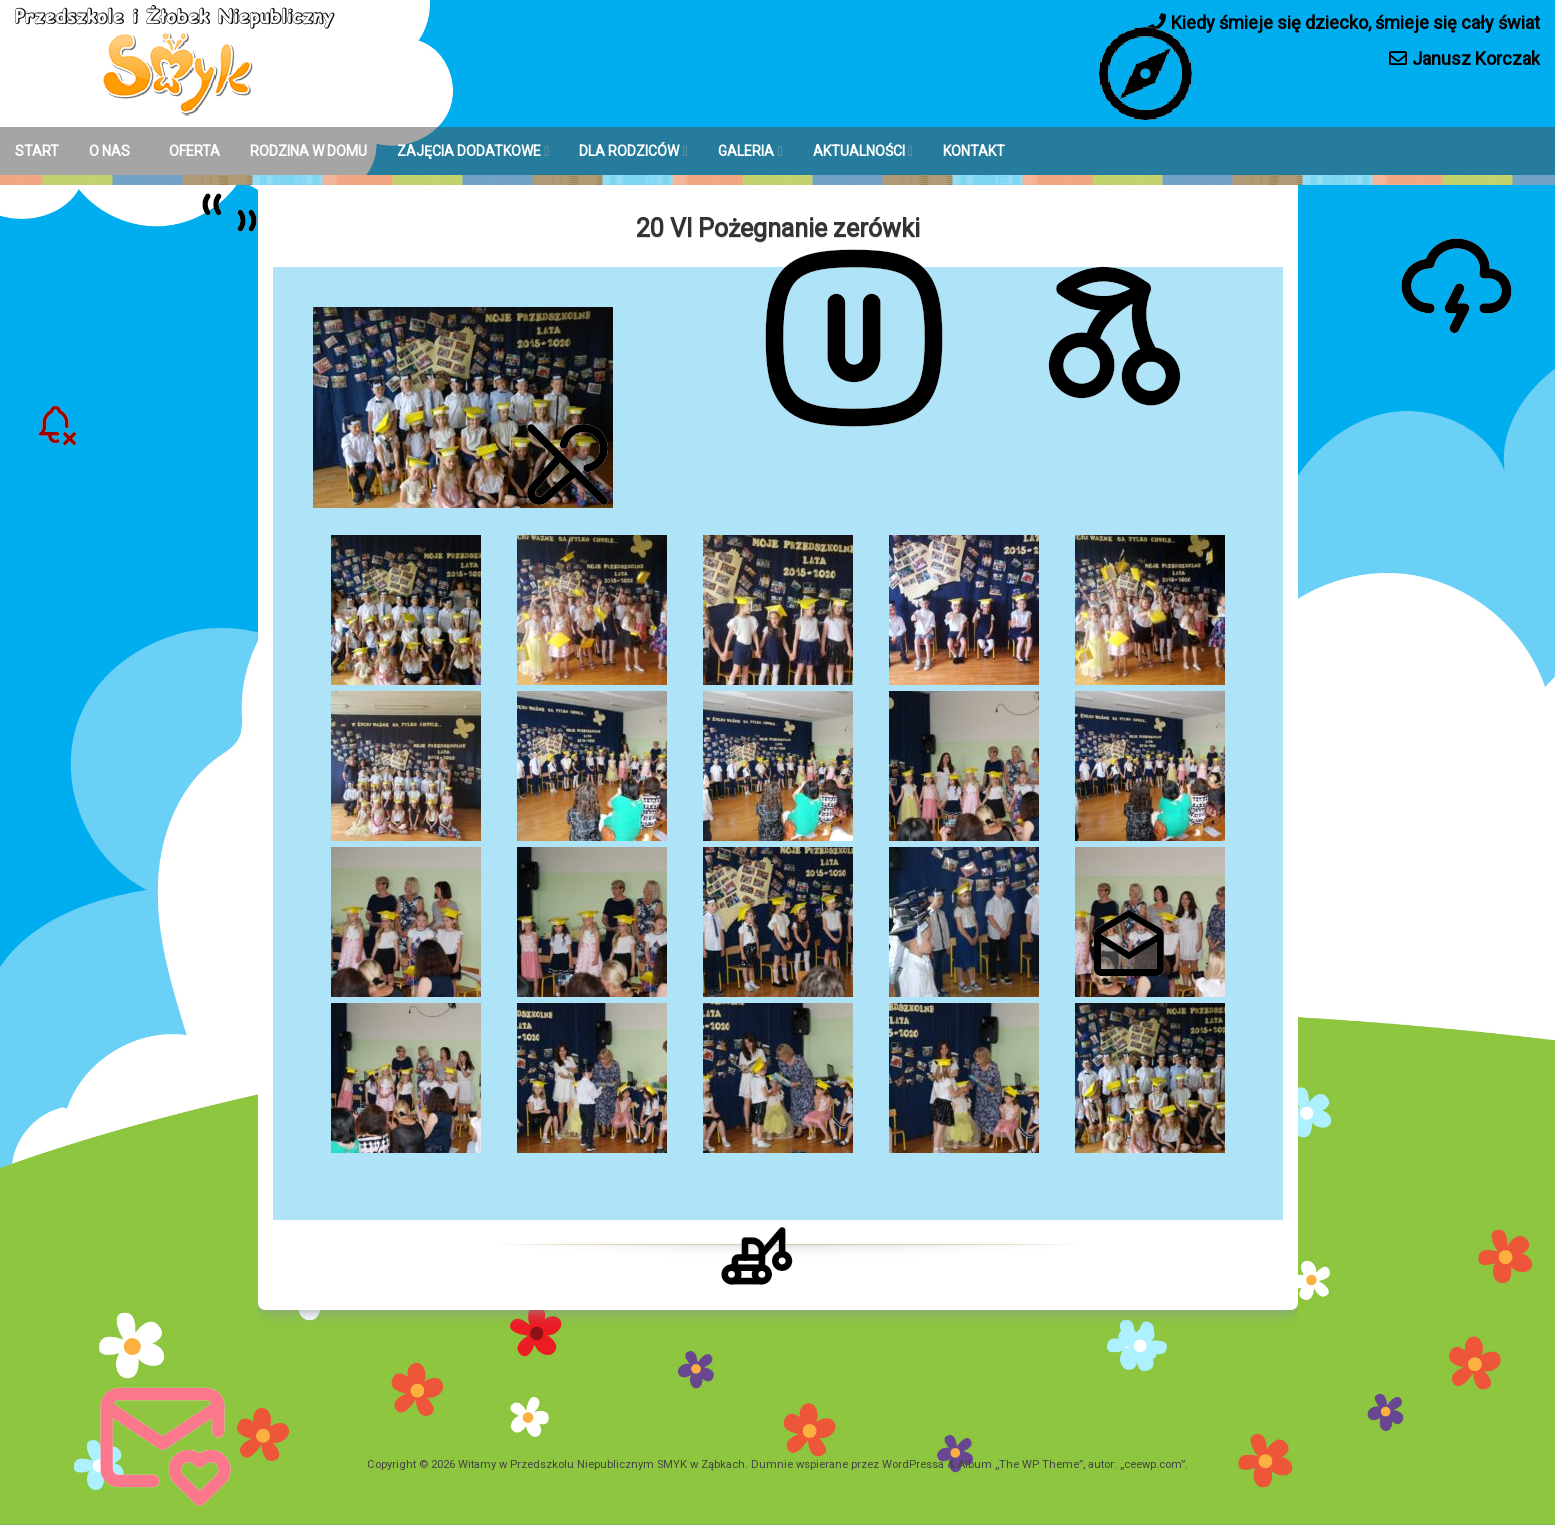 The width and height of the screenshot is (1555, 1525). I want to click on view drafts or unsent messages, so click(1129, 948).